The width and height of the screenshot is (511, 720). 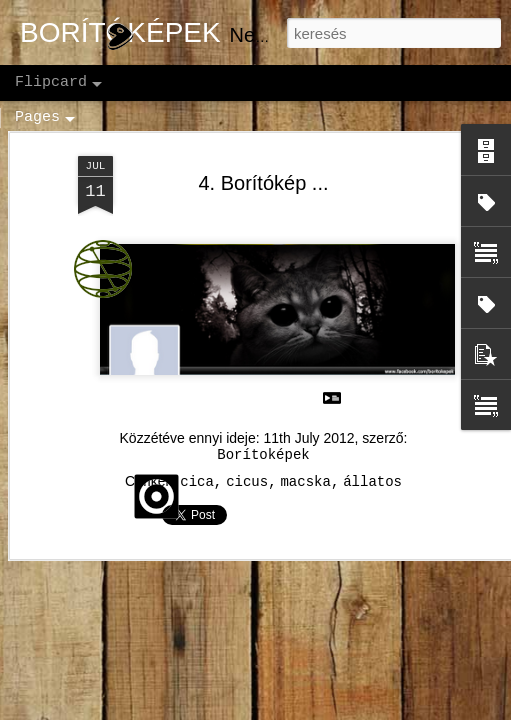 What do you see at coordinates (156, 496) in the screenshot?
I see `adjust speaker or audio output settings` at bounding box center [156, 496].